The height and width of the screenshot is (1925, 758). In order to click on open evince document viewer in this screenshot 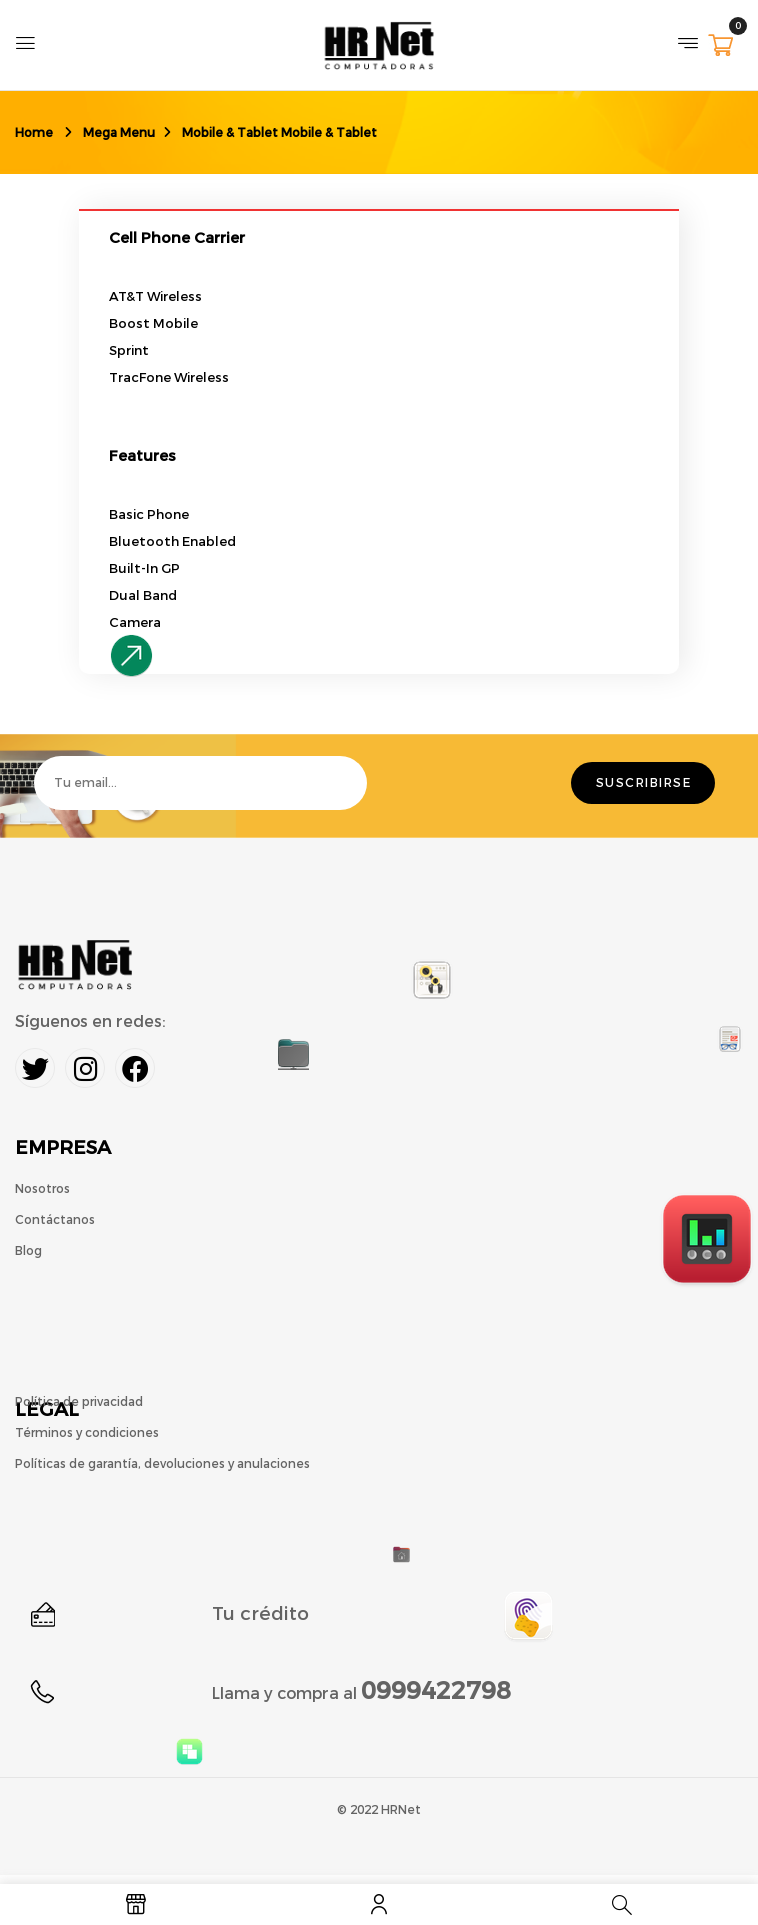, I will do `click(730, 1039)`.